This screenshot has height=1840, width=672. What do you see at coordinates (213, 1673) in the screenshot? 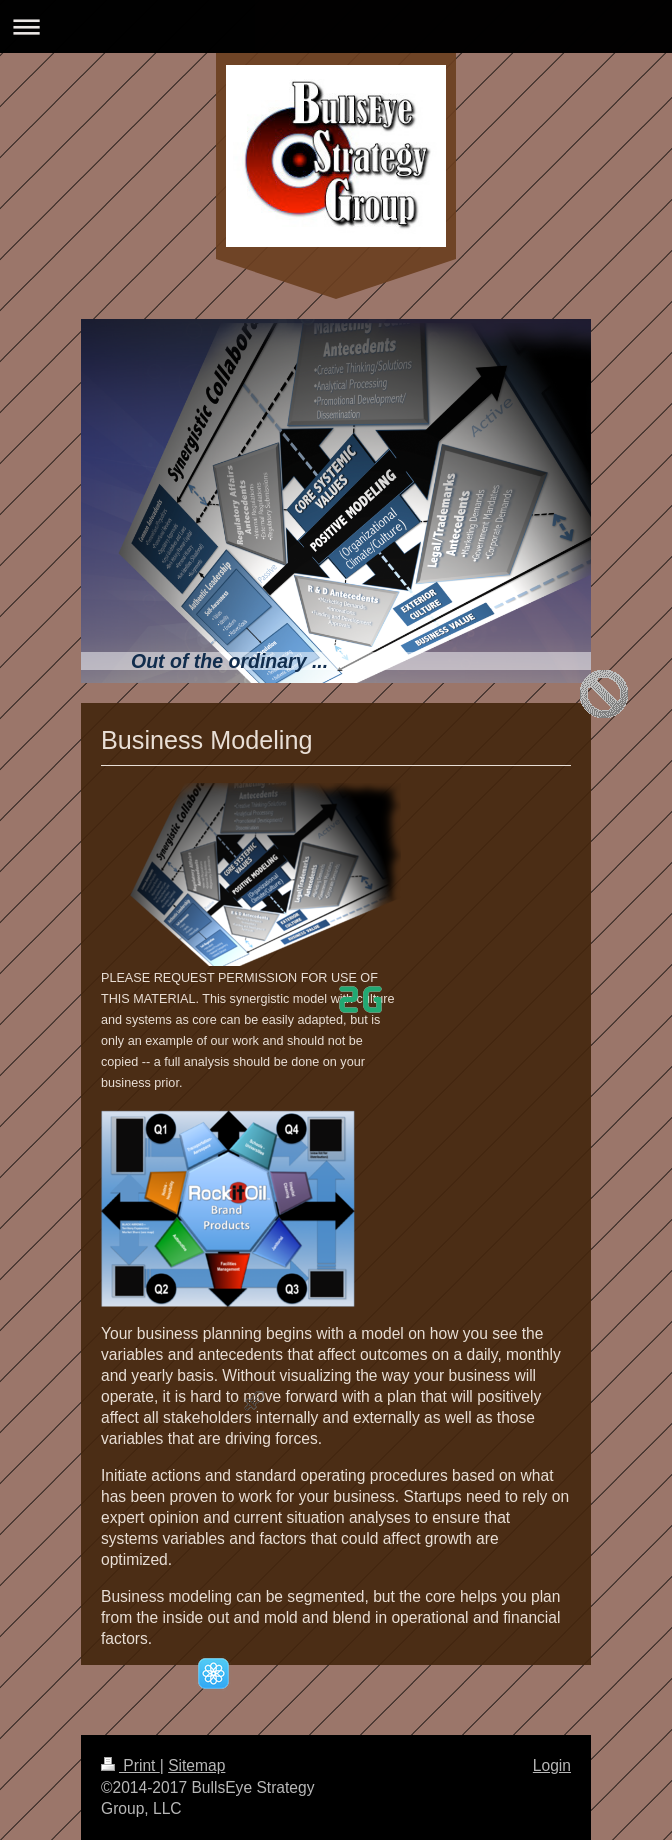
I see `open graphics or design applications` at bounding box center [213, 1673].